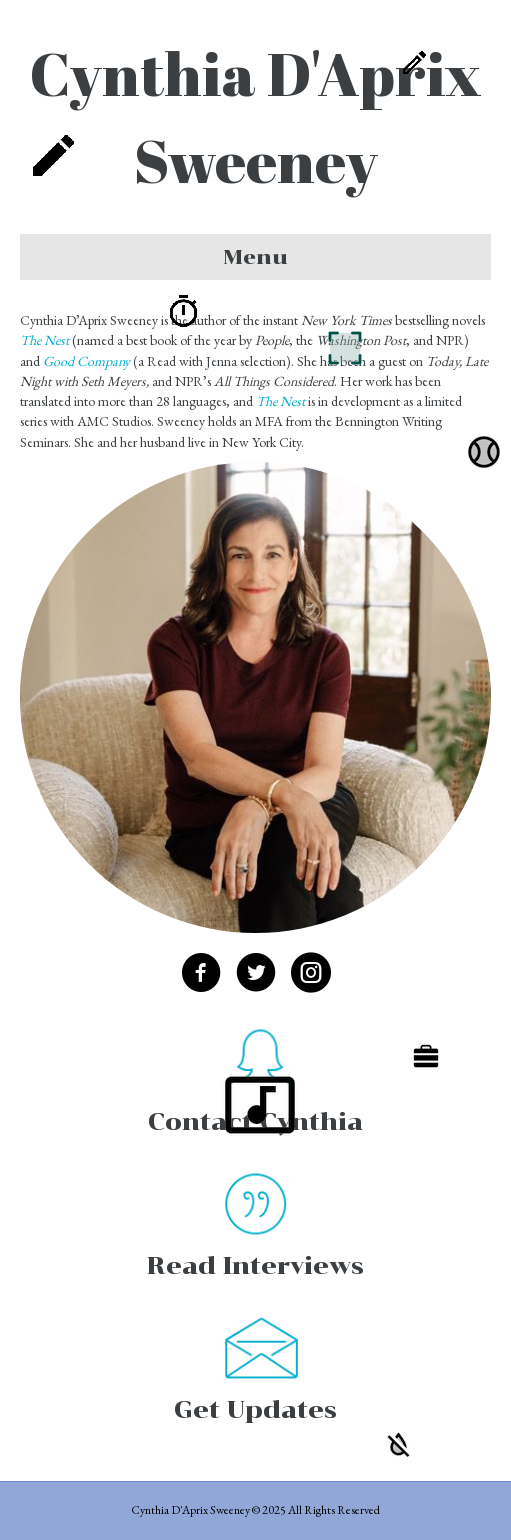  Describe the element at coordinates (260, 1105) in the screenshot. I see `play or browse music videos` at that location.